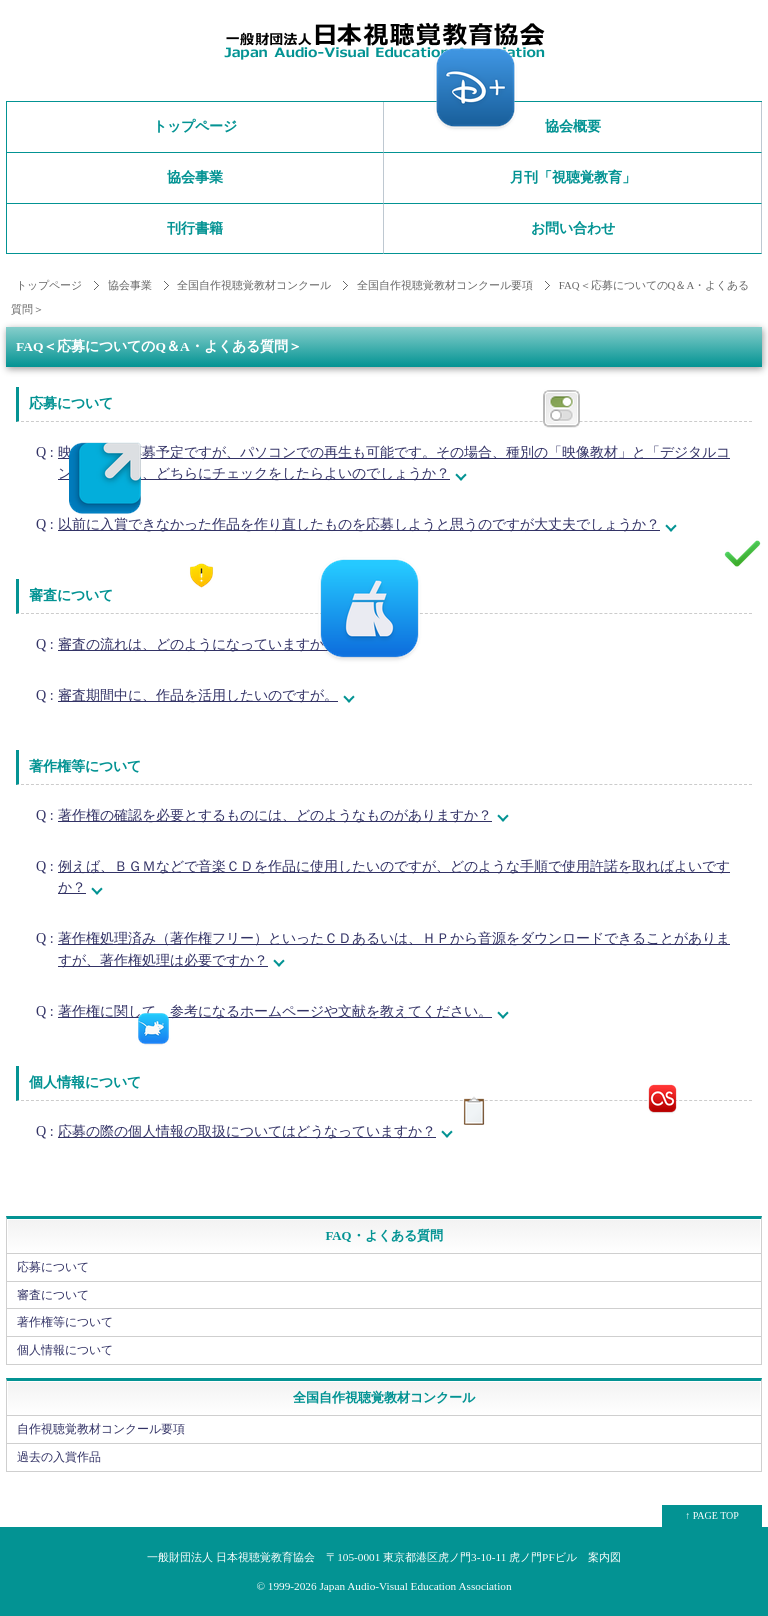 This screenshot has height=1616, width=768. I want to click on open the Last.fm app, so click(662, 1098).